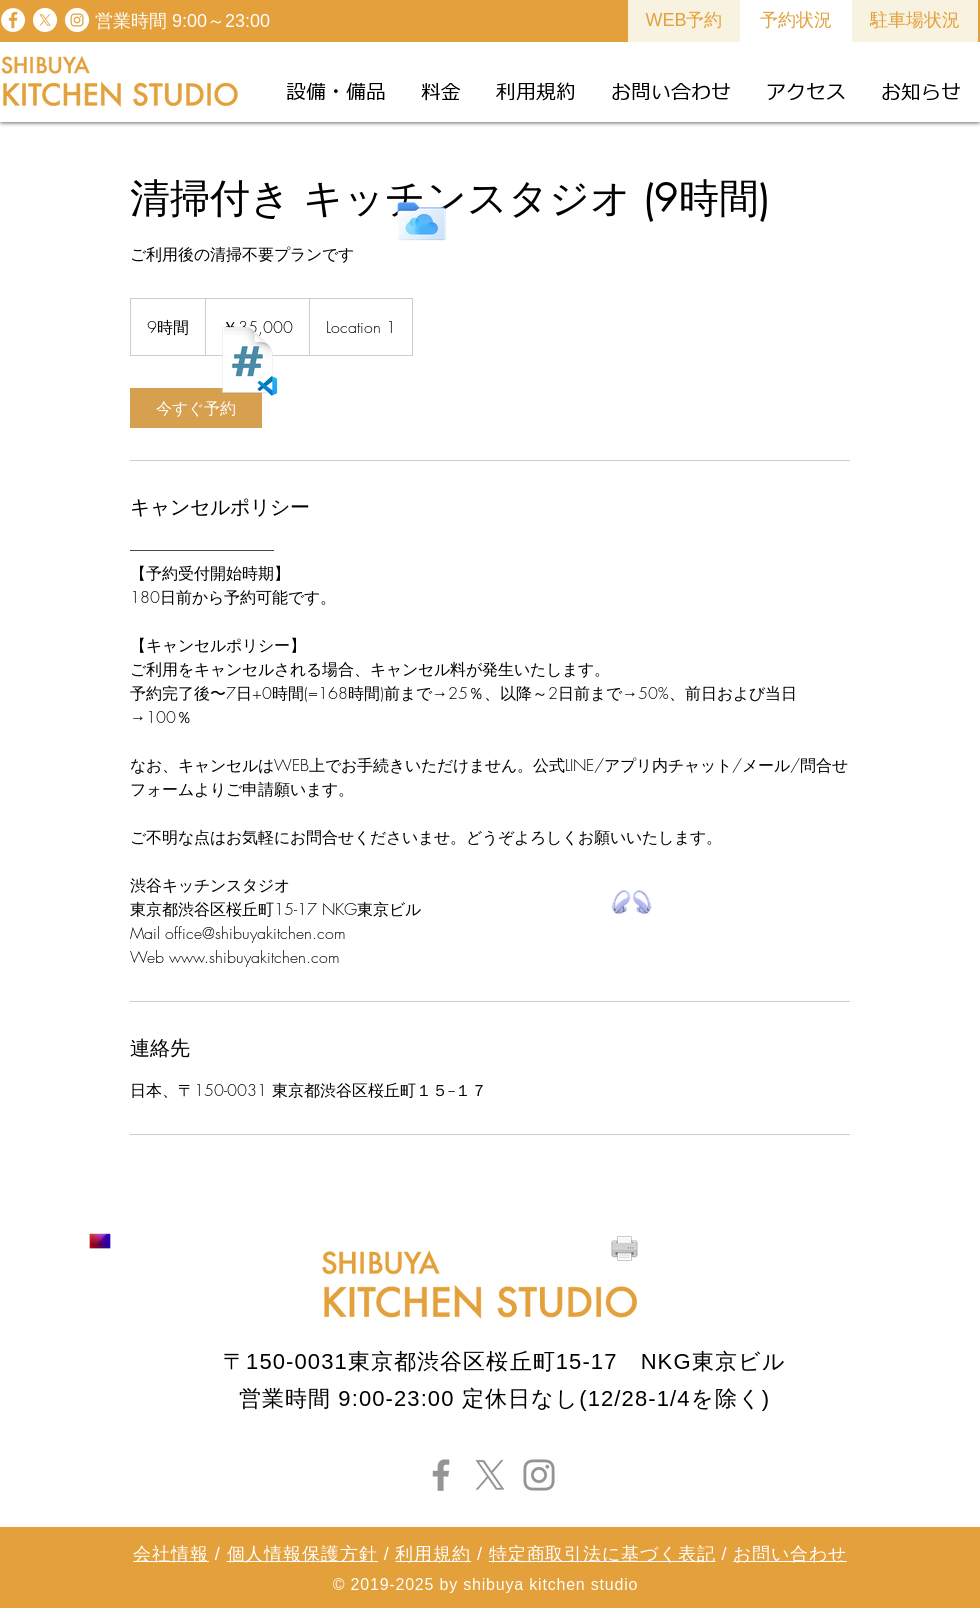 The image size is (980, 1608). What do you see at coordinates (631, 903) in the screenshot?
I see `connect beats wireless earbuds via bluetooth` at bounding box center [631, 903].